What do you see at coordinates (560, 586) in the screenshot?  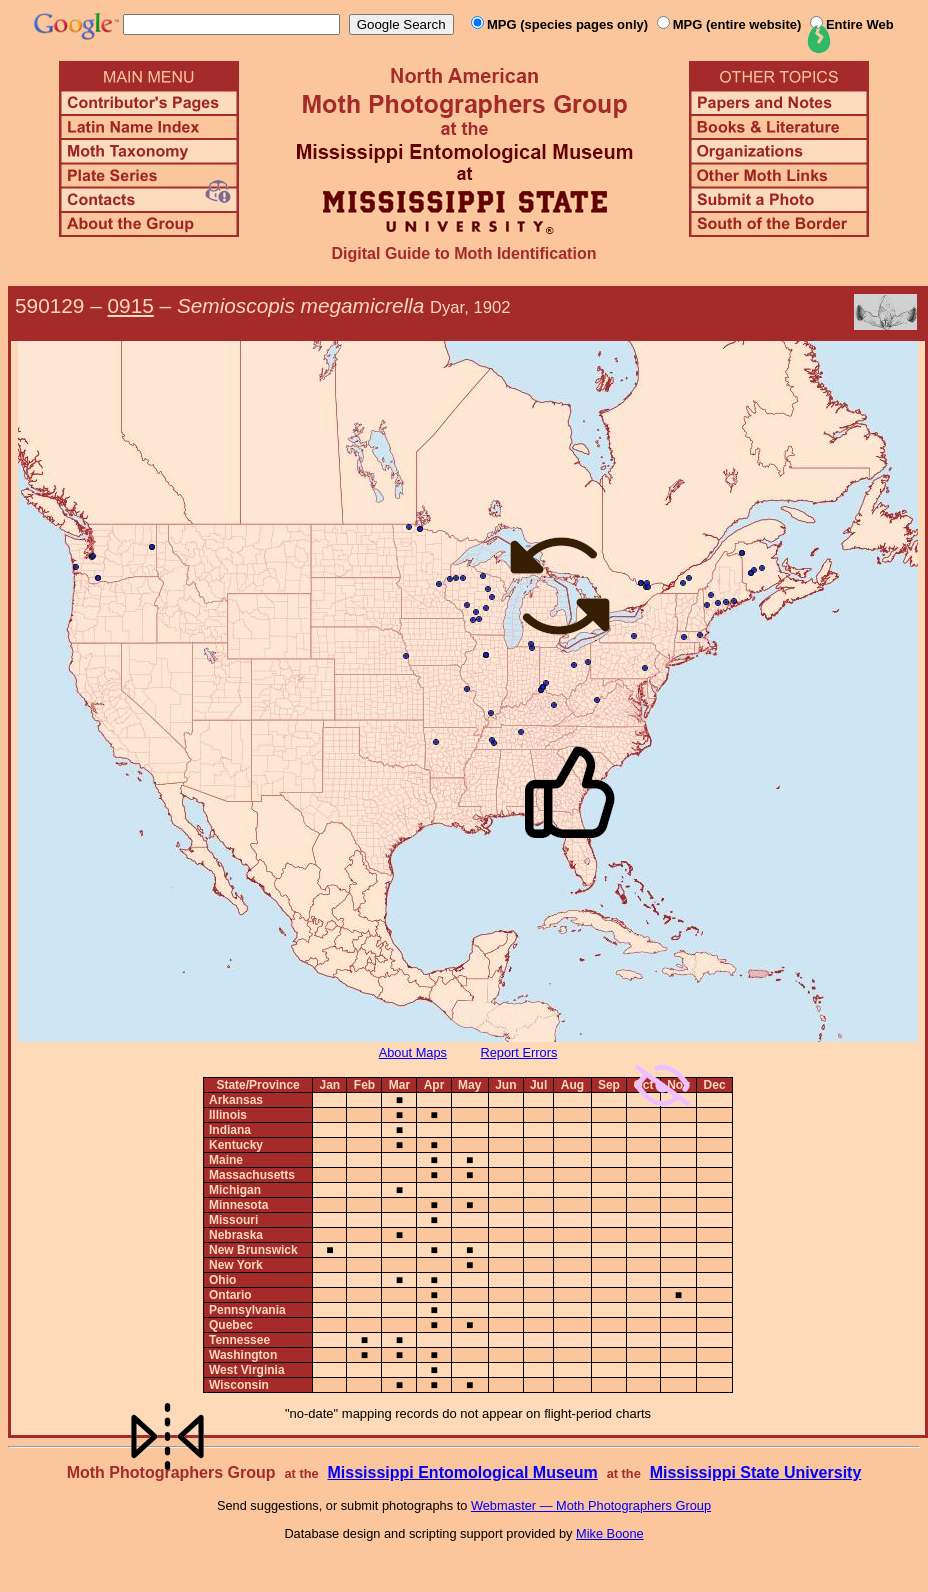 I see `refresh or reload content` at bounding box center [560, 586].